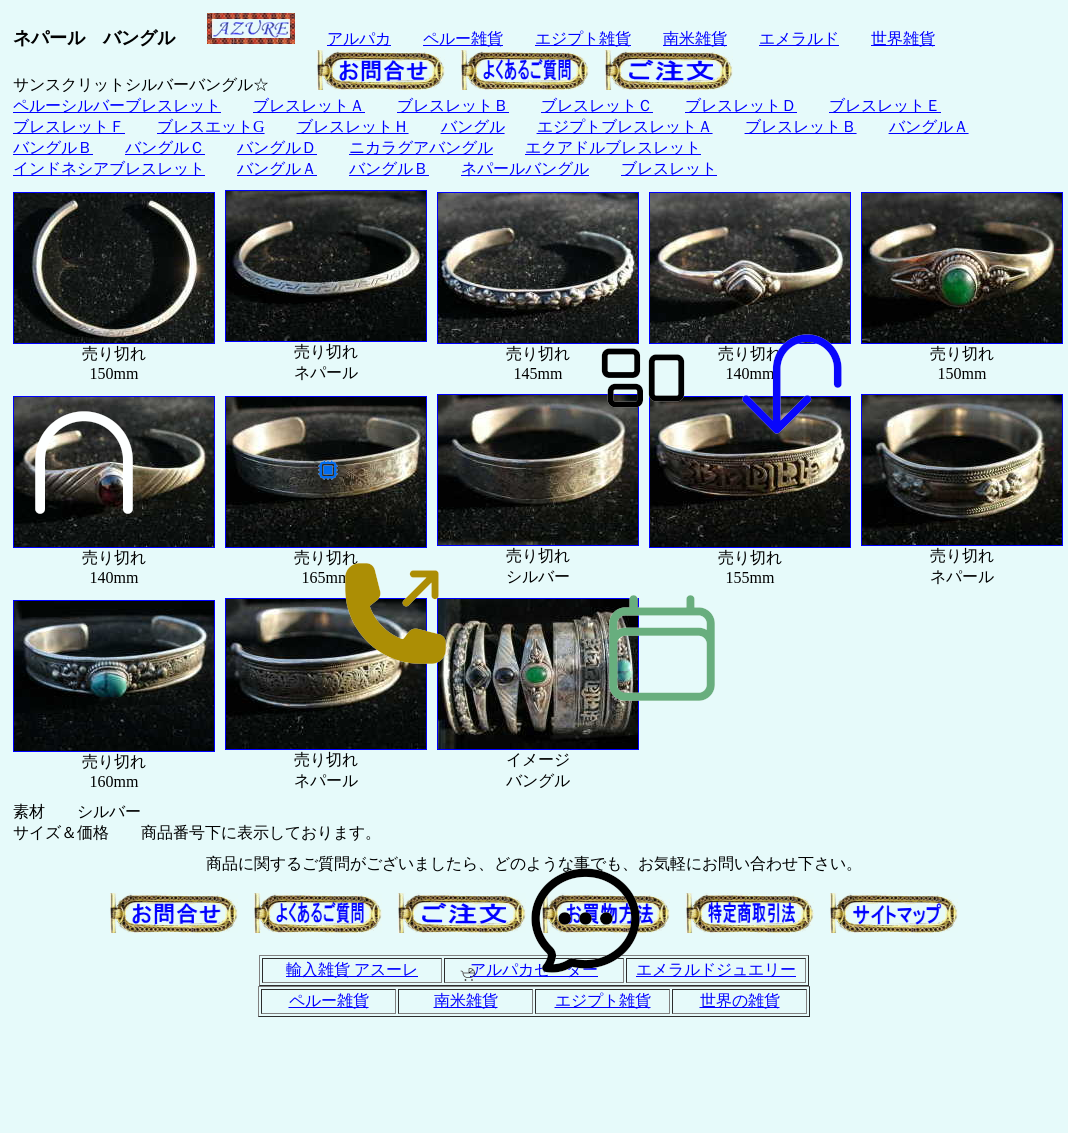  I want to click on access baby or parenting-related features, so click(468, 974).